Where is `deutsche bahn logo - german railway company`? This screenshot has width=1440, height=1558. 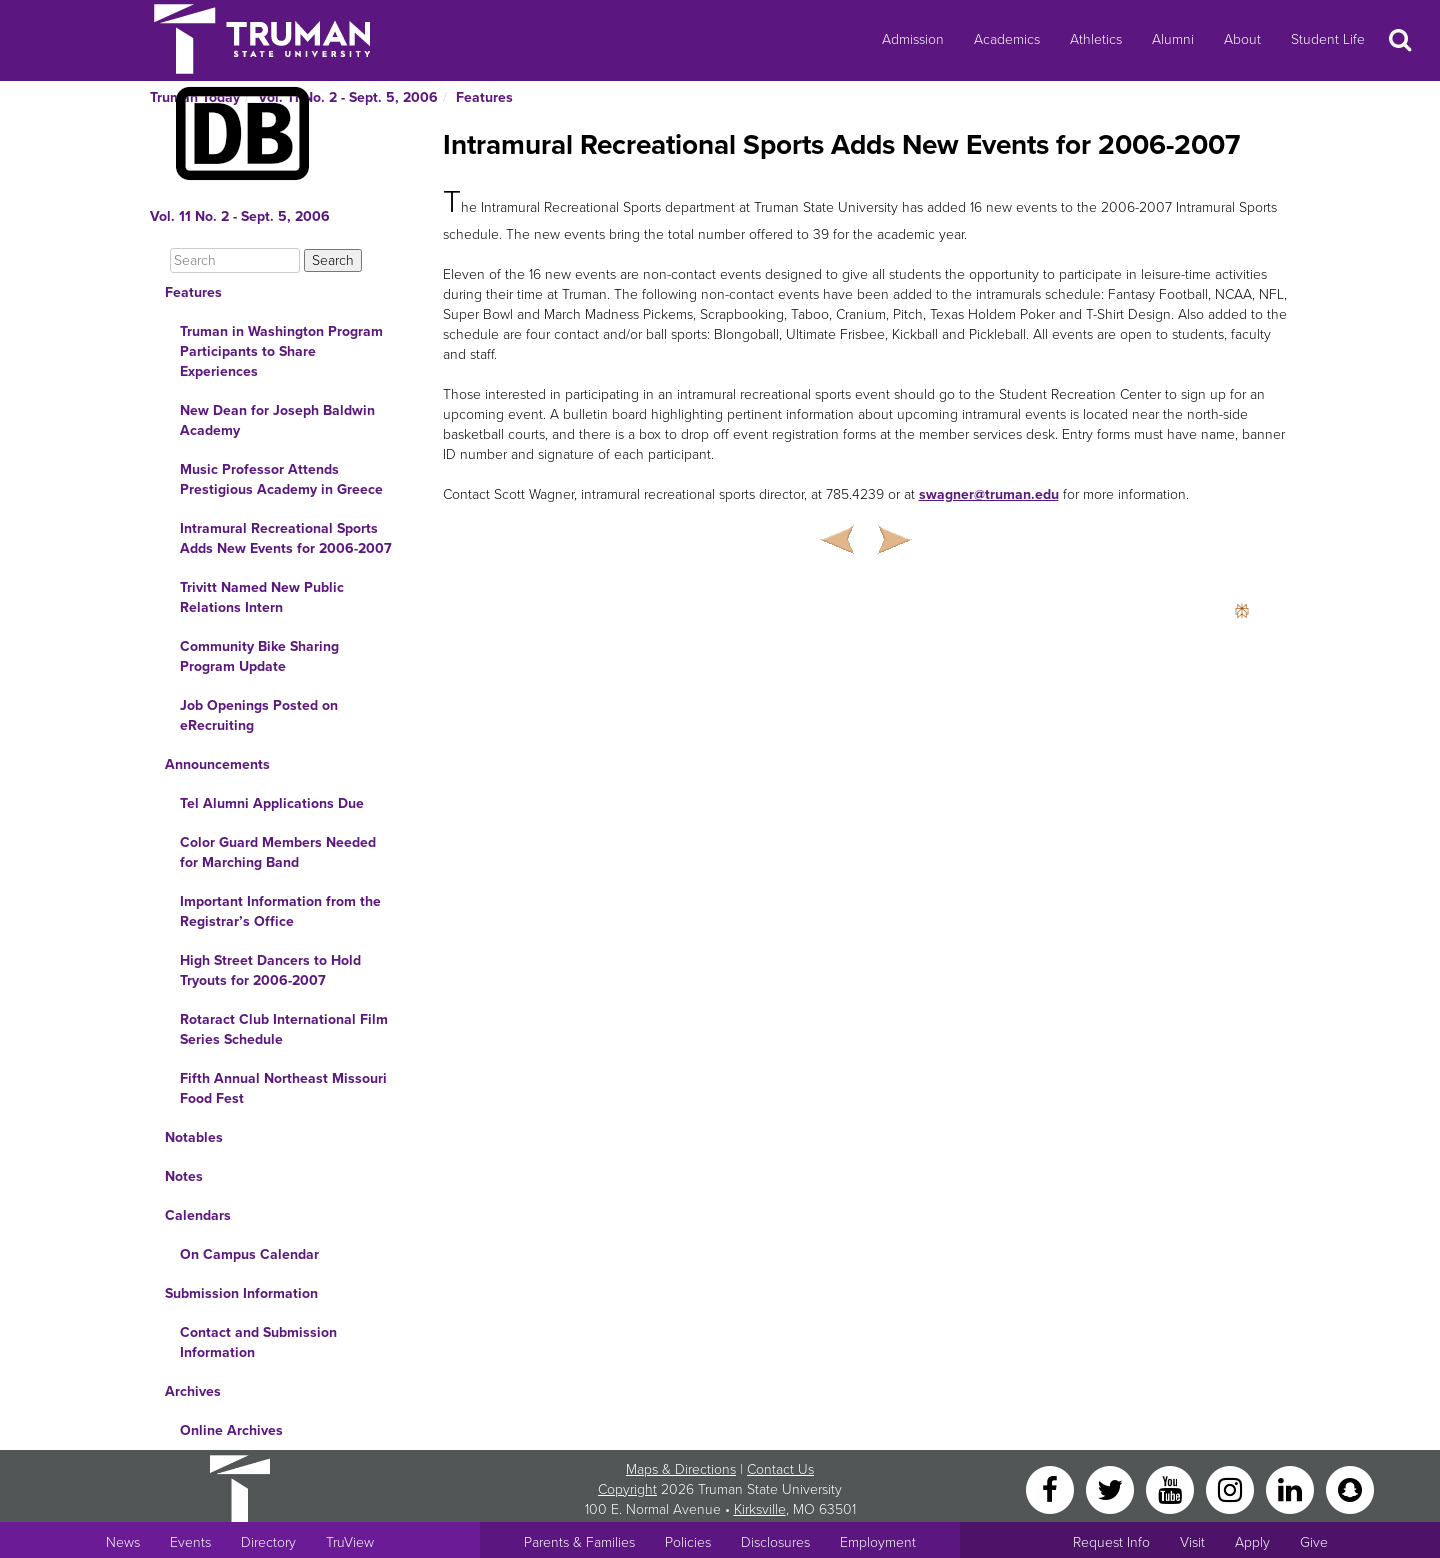 deutsche bahn logo - german railway company is located at coordinates (242, 133).